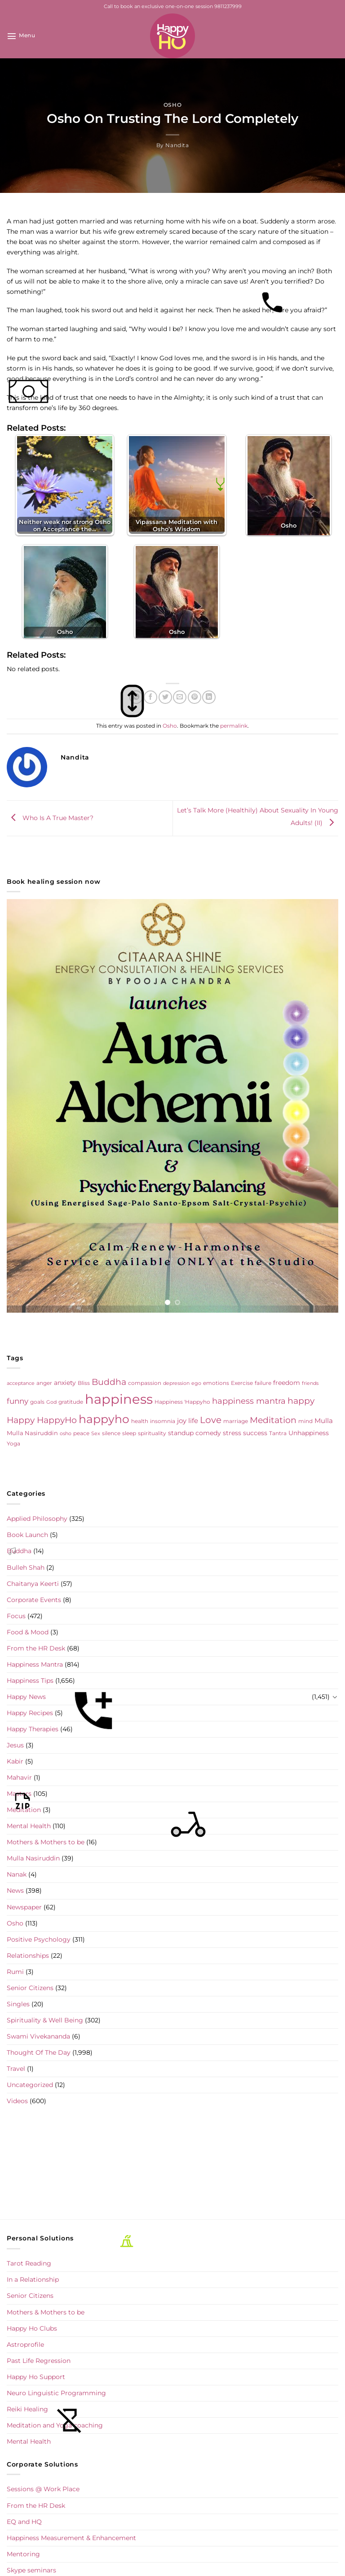 This screenshot has width=345, height=2576. What do you see at coordinates (70, 2420) in the screenshot?
I see `timer or countdown feature disabled` at bounding box center [70, 2420].